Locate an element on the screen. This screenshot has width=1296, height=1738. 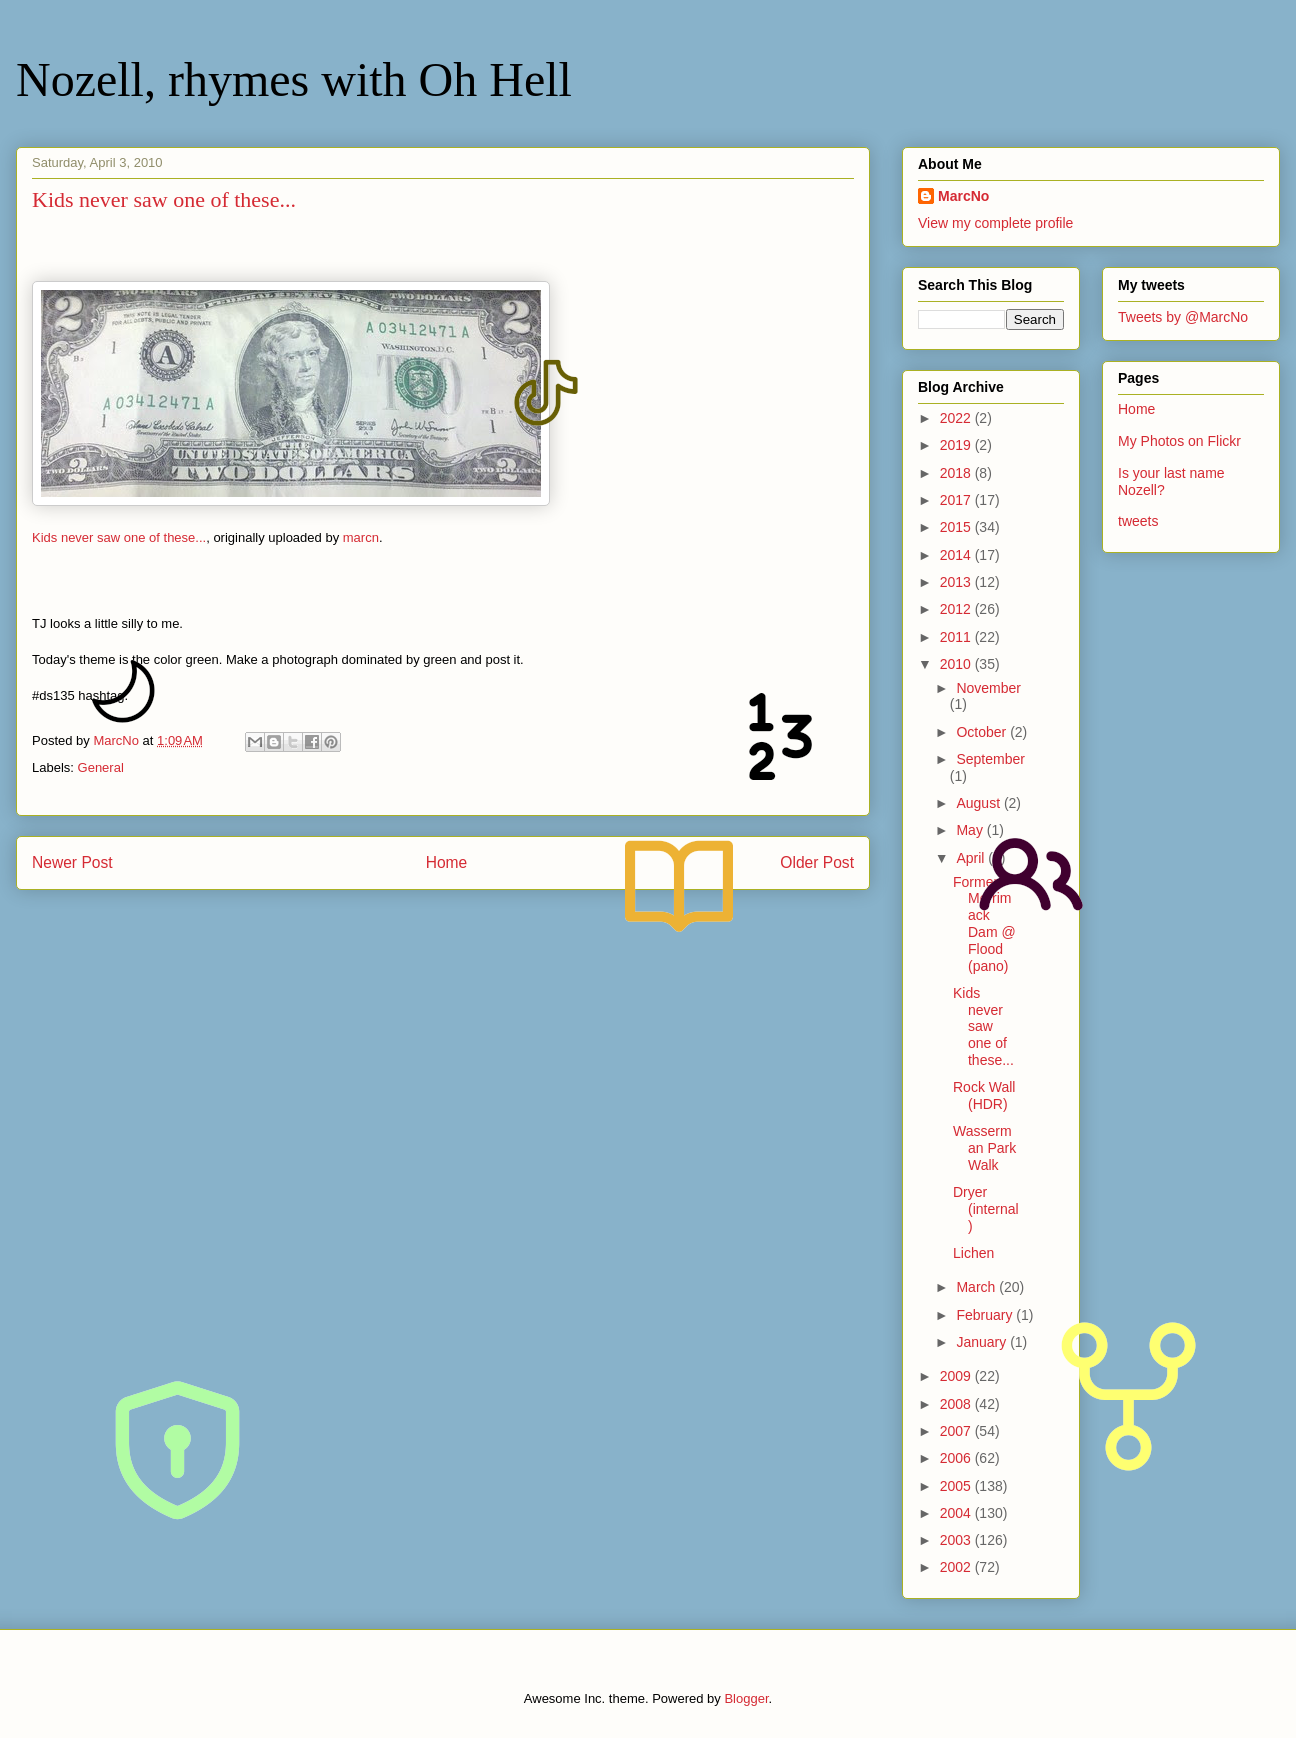
fork this repository is located at coordinates (1128, 1396).